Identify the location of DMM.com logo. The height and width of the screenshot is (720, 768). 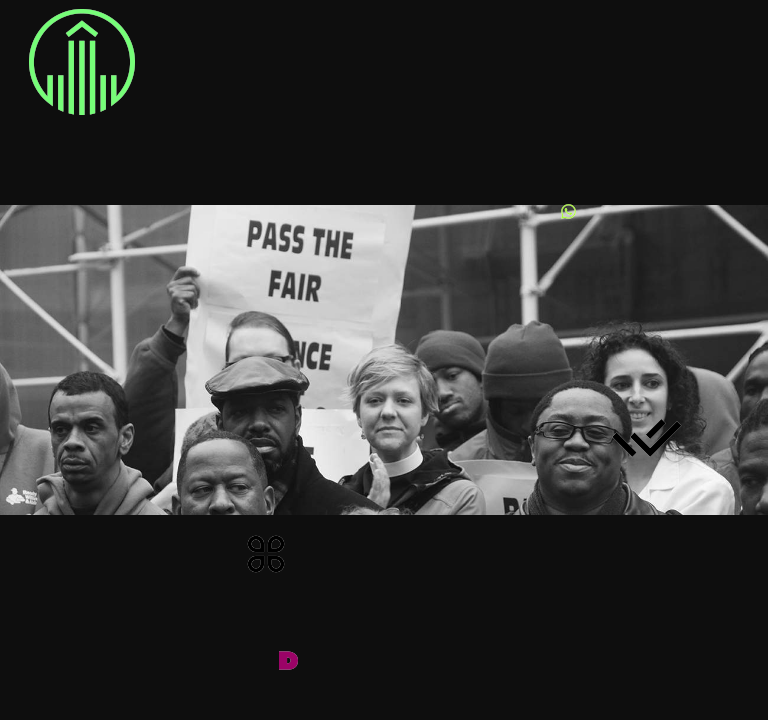
(288, 660).